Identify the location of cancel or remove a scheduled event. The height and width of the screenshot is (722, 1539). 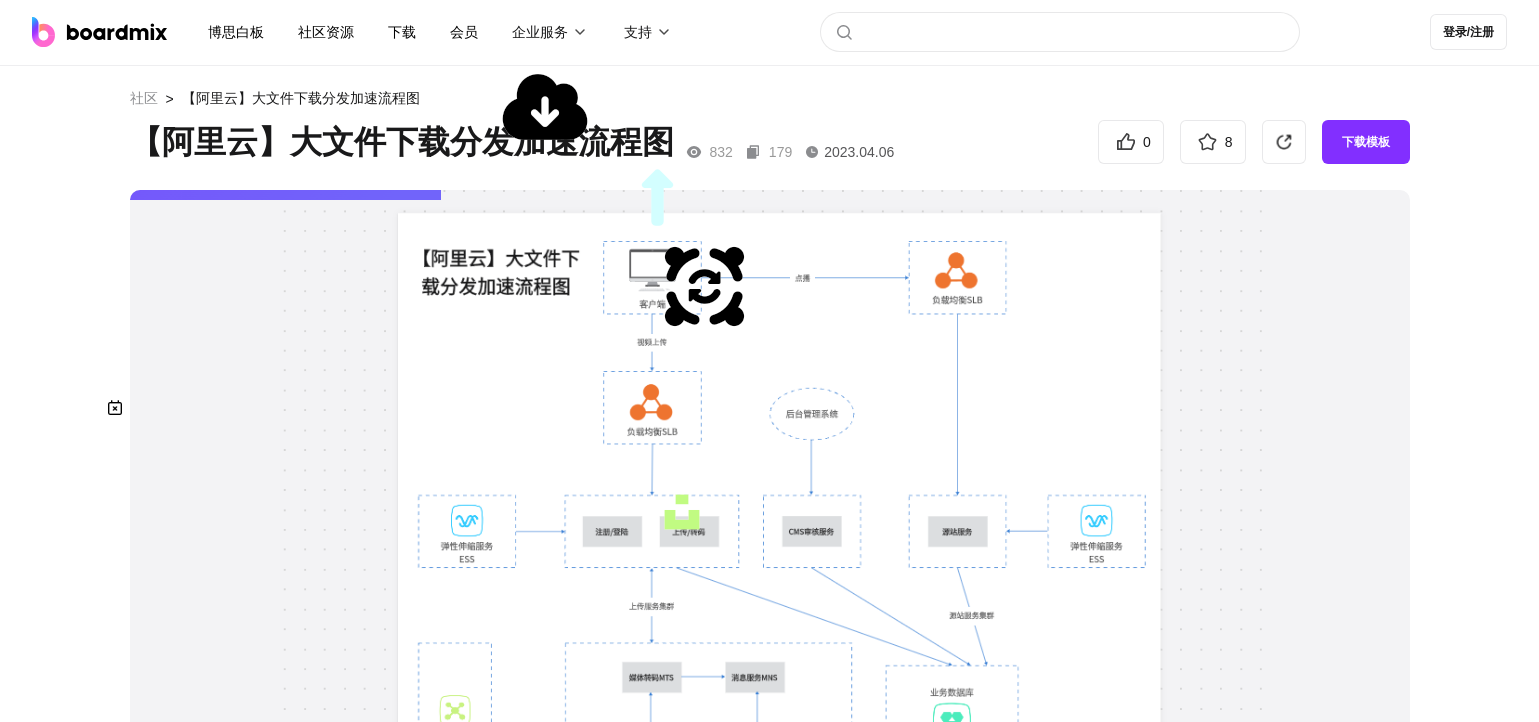
(115, 408).